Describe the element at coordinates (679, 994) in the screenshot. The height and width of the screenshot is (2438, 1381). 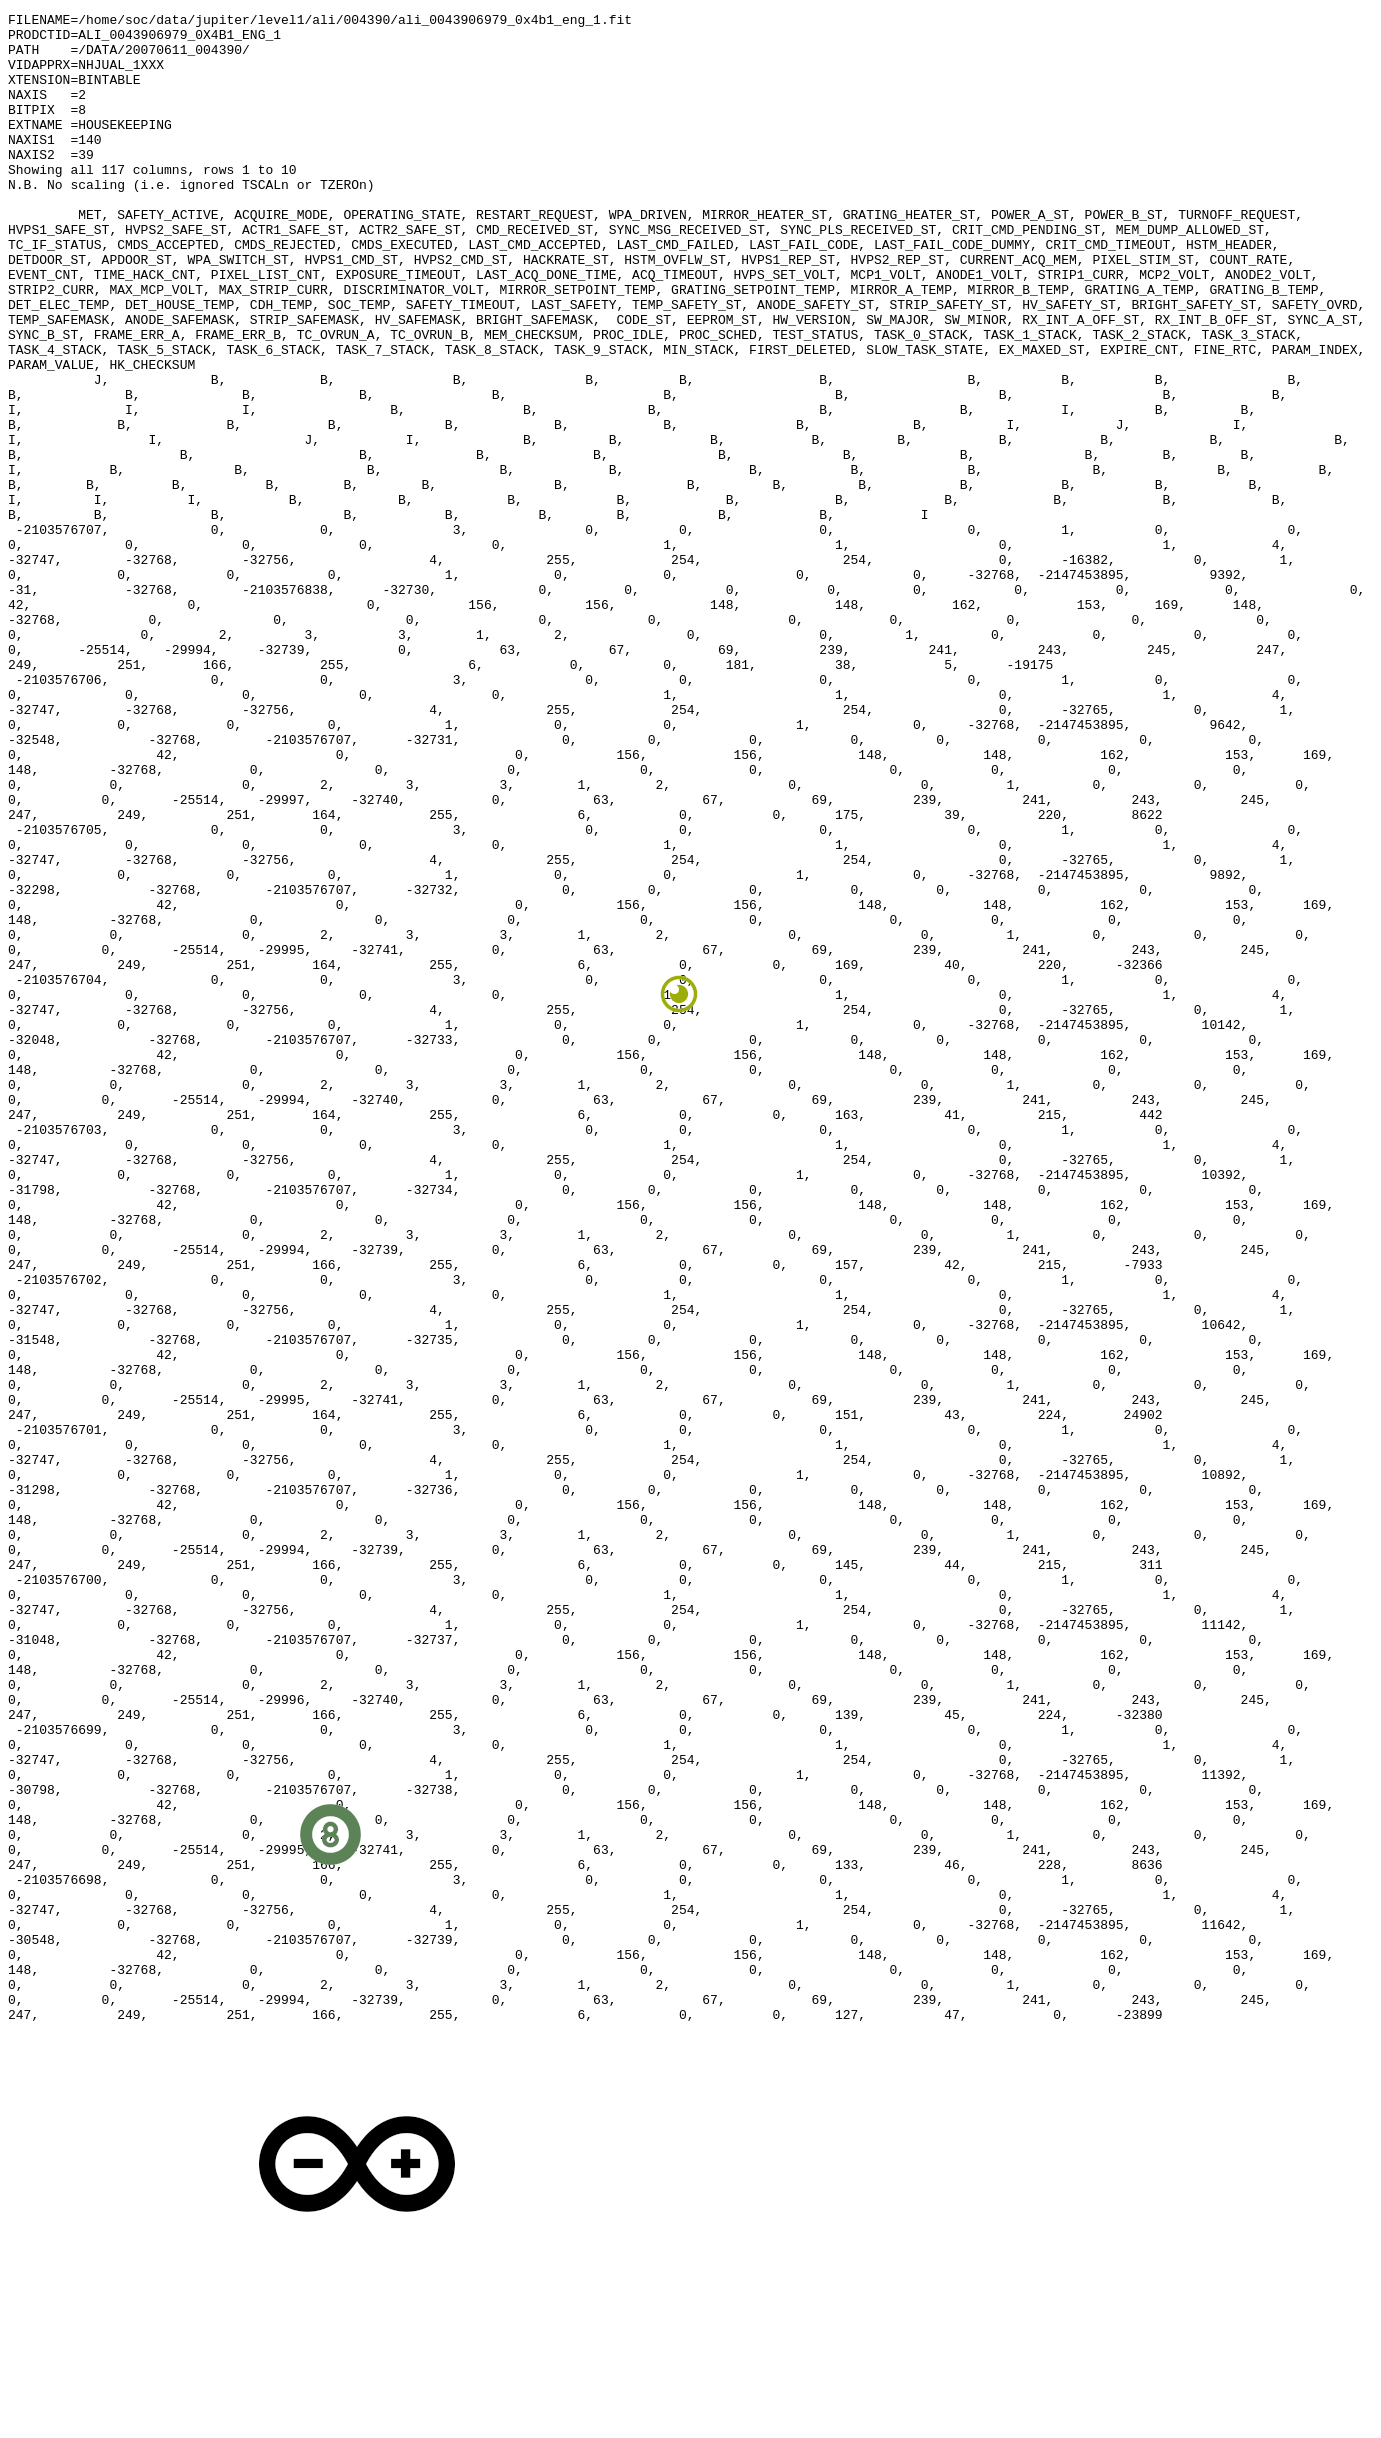
I see `view or preview content` at that location.